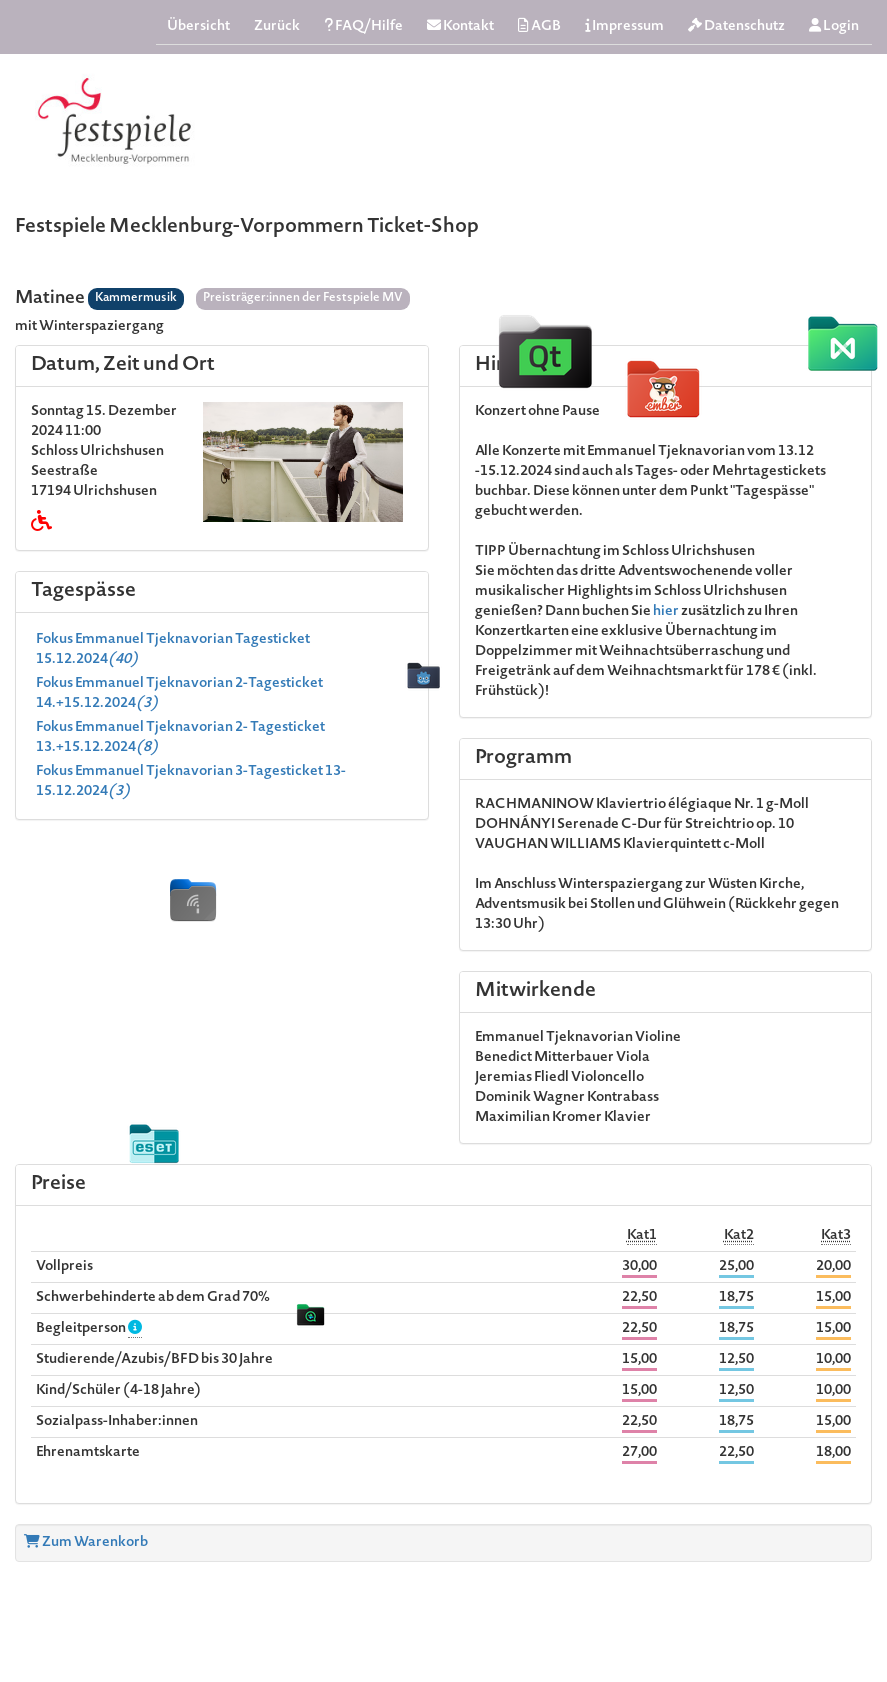  What do you see at coordinates (154, 1145) in the screenshot?
I see `open eset antivirus files folder` at bounding box center [154, 1145].